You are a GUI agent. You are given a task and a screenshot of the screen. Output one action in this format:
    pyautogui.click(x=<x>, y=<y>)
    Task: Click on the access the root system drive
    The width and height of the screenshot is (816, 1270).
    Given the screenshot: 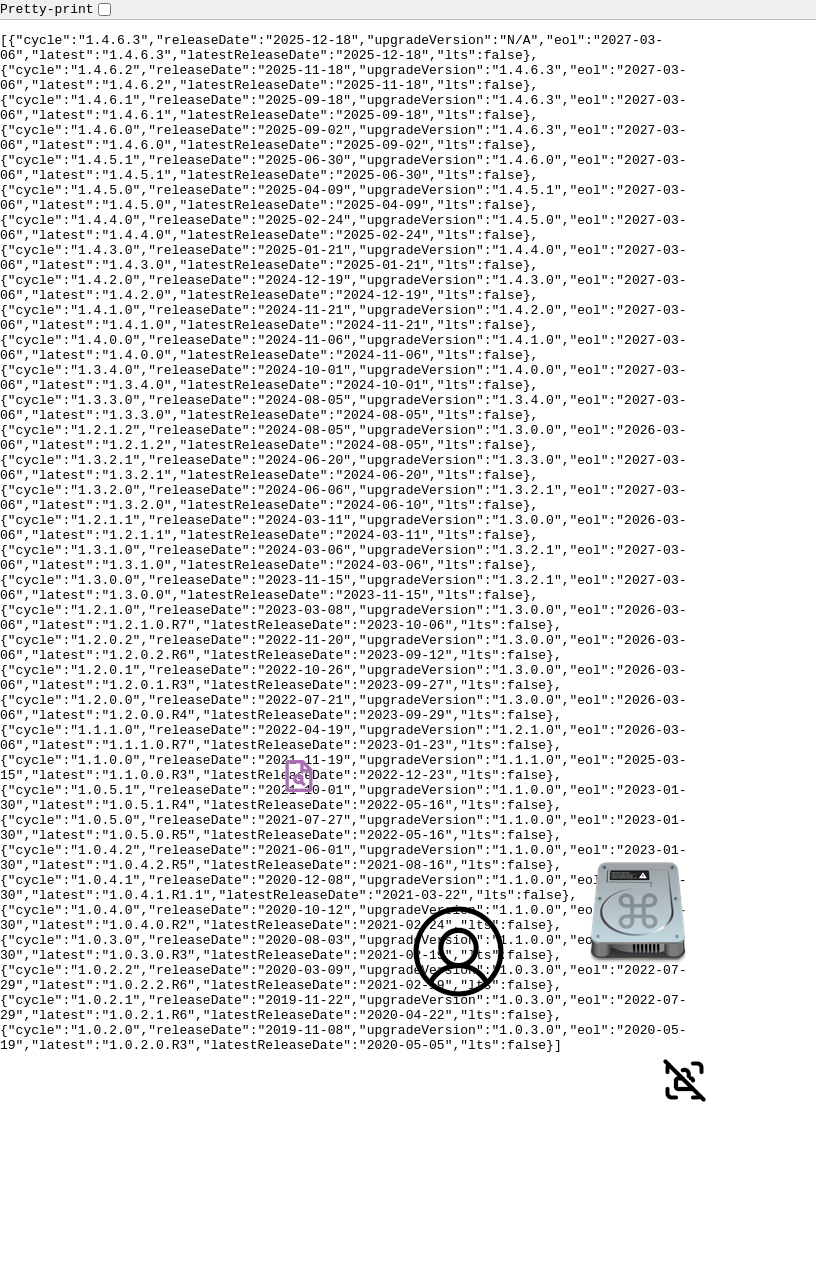 What is the action you would take?
    pyautogui.click(x=638, y=911)
    